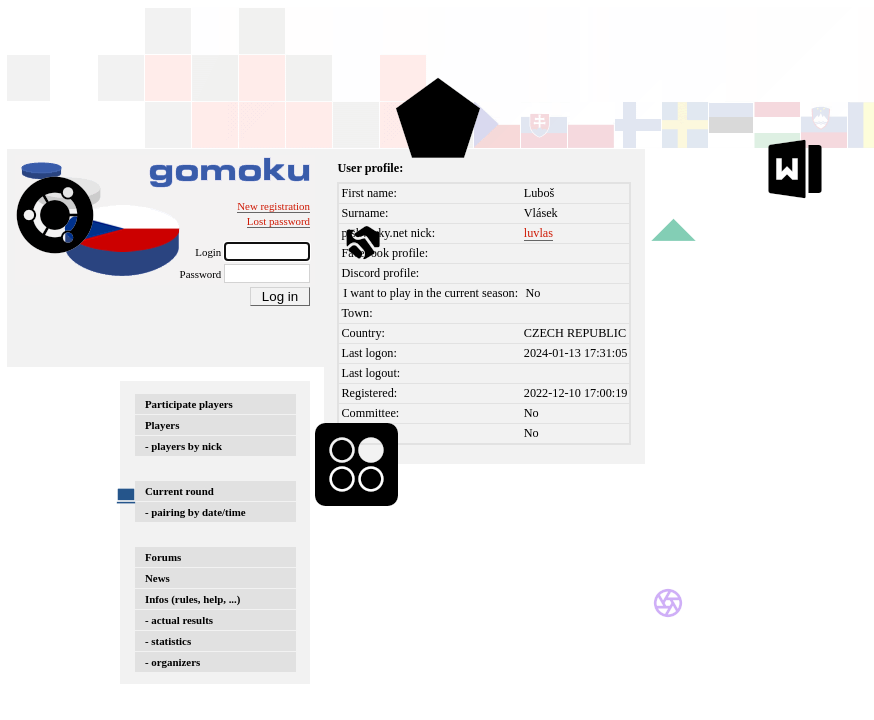 The image size is (874, 720). I want to click on open camera or take a photo, so click(668, 603).